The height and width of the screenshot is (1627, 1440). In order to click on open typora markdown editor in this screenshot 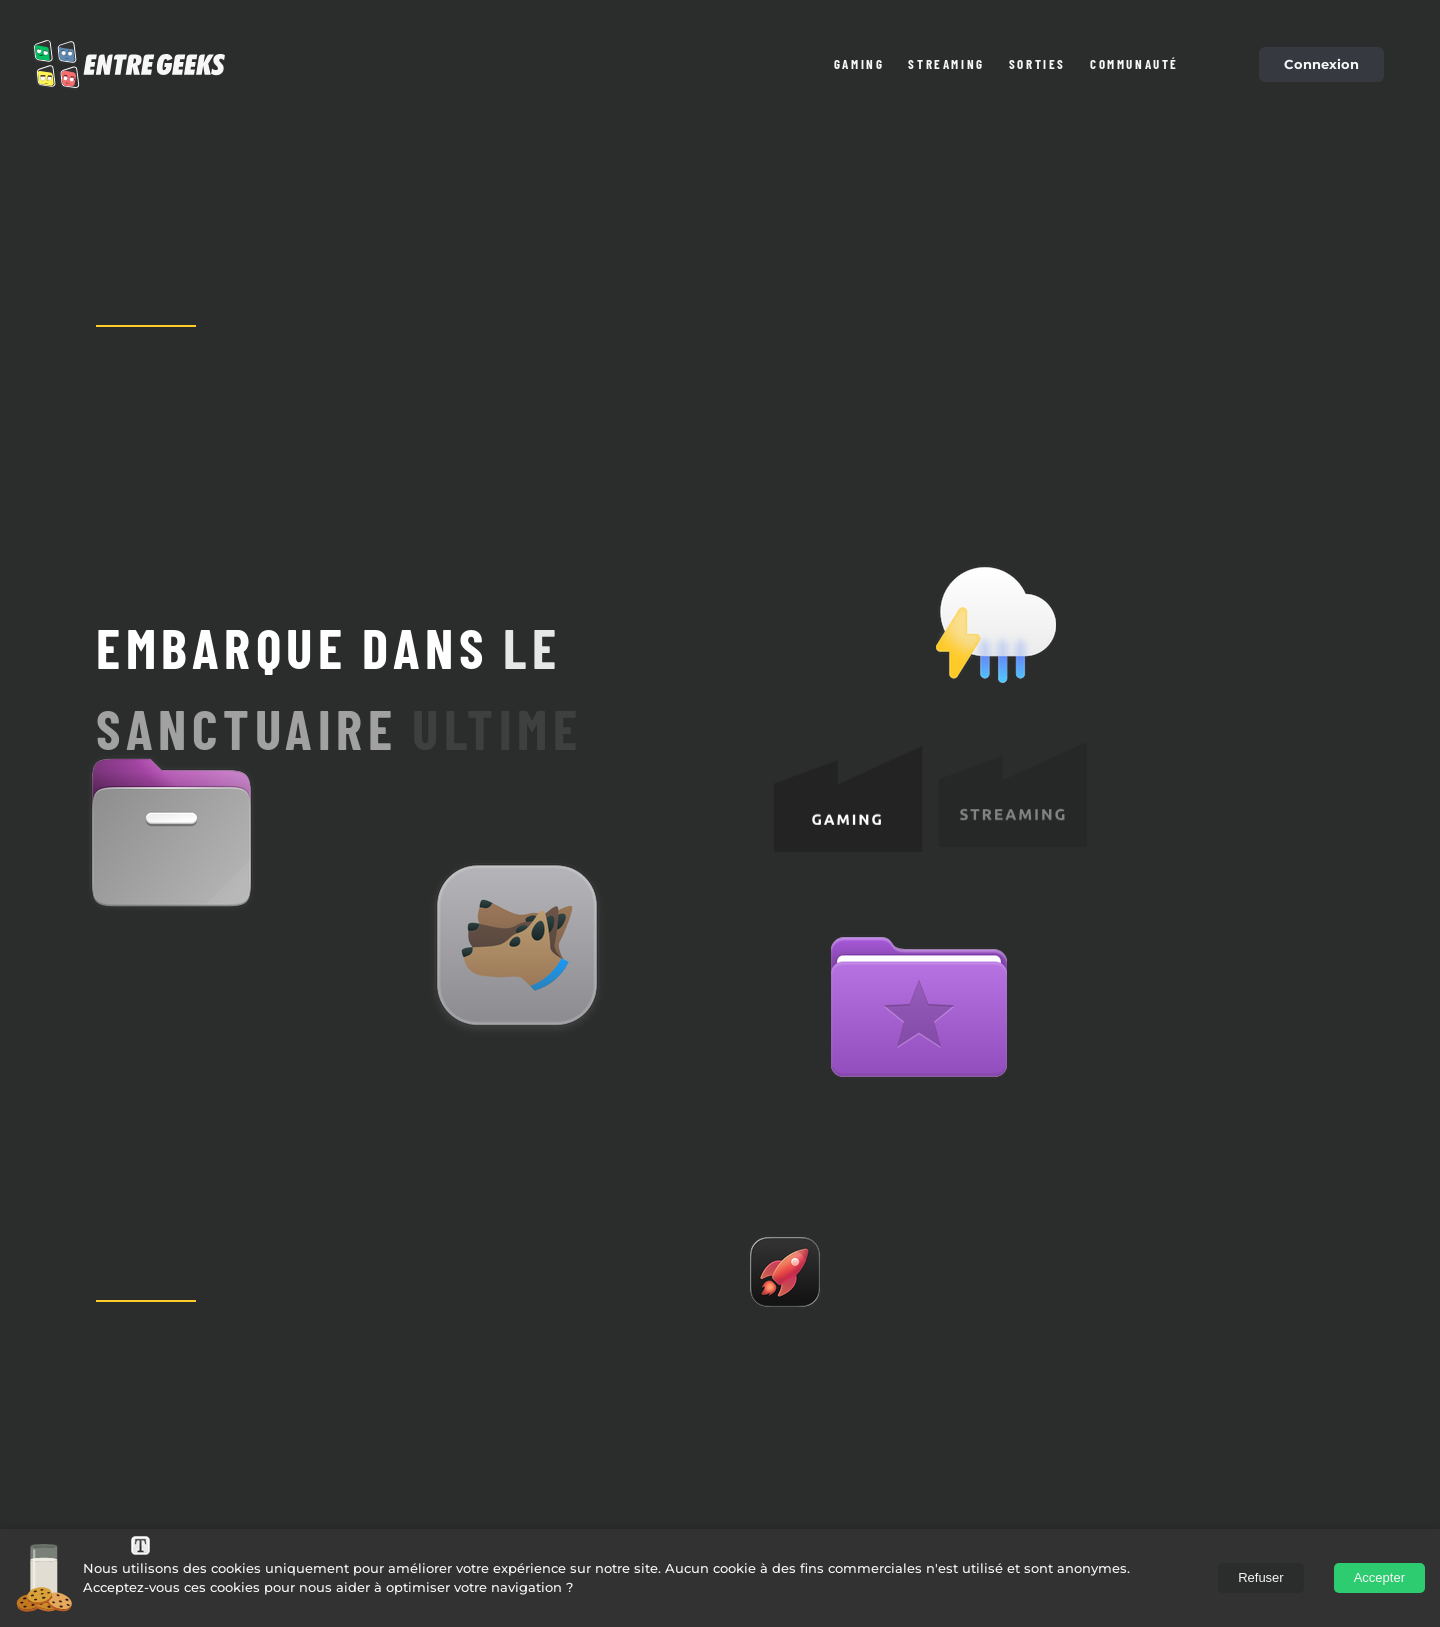, I will do `click(140, 1545)`.